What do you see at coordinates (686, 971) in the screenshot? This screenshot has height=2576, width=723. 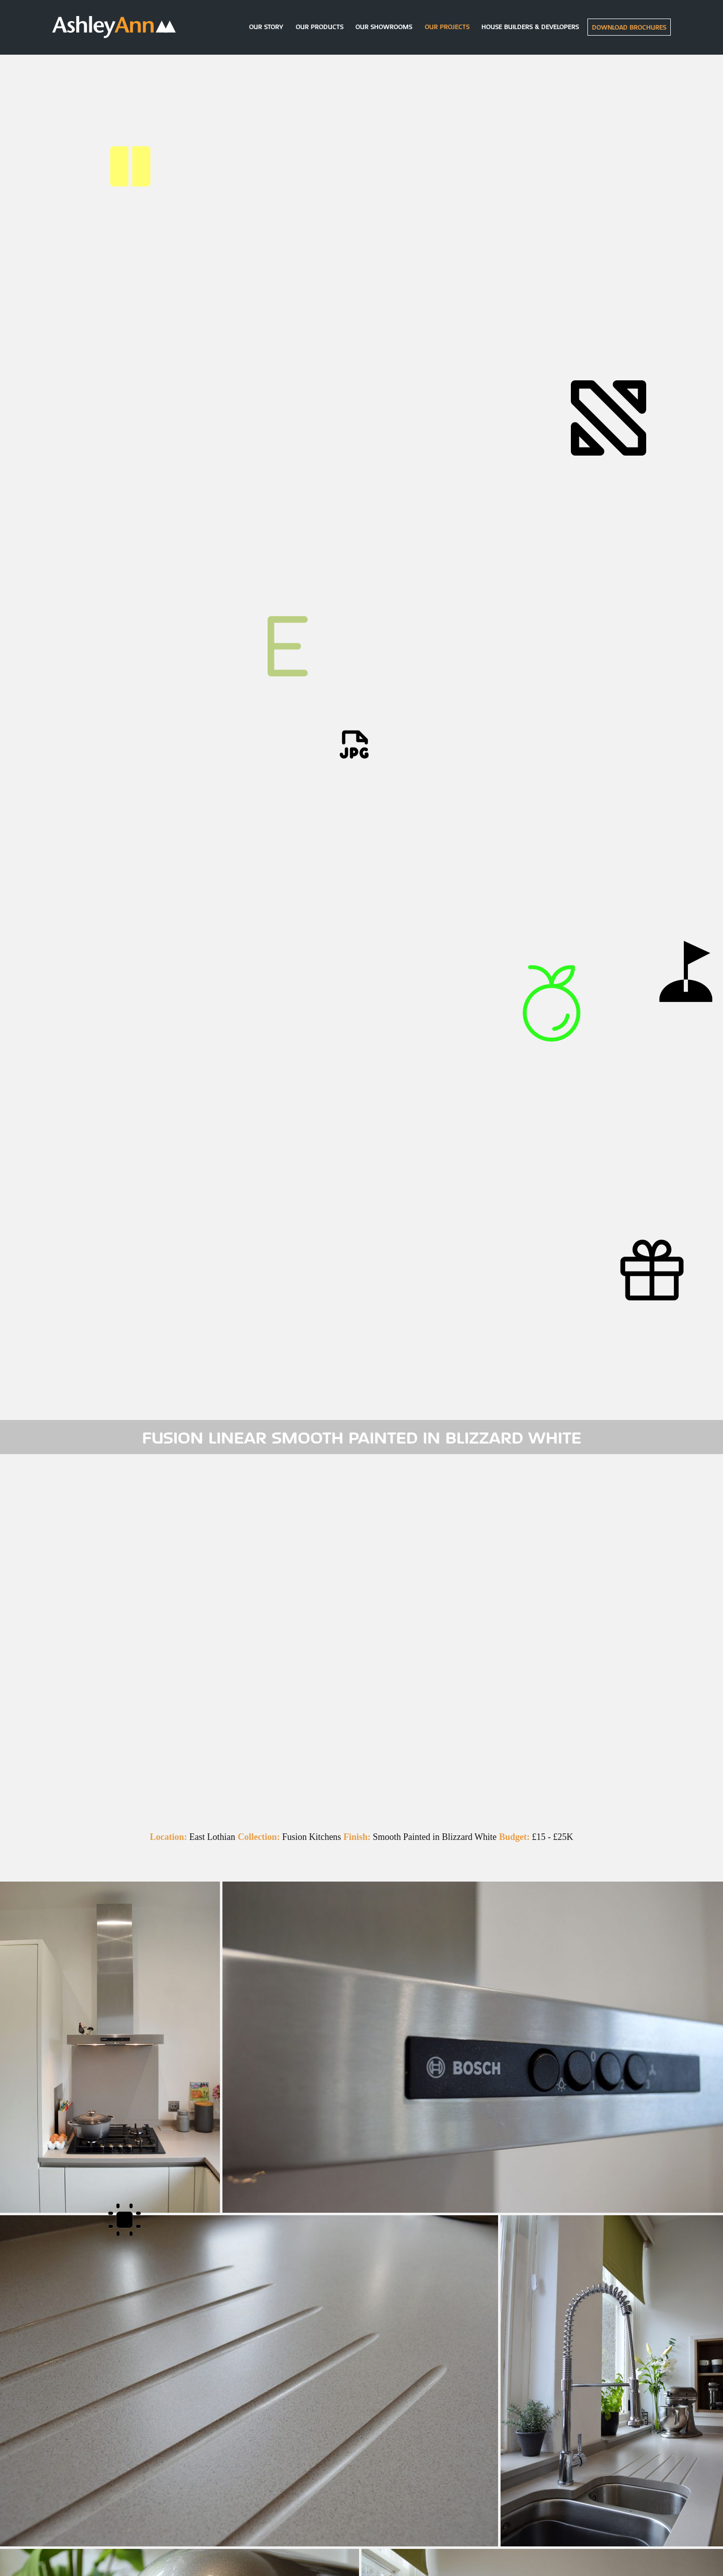 I see `view golf course or club information` at bounding box center [686, 971].